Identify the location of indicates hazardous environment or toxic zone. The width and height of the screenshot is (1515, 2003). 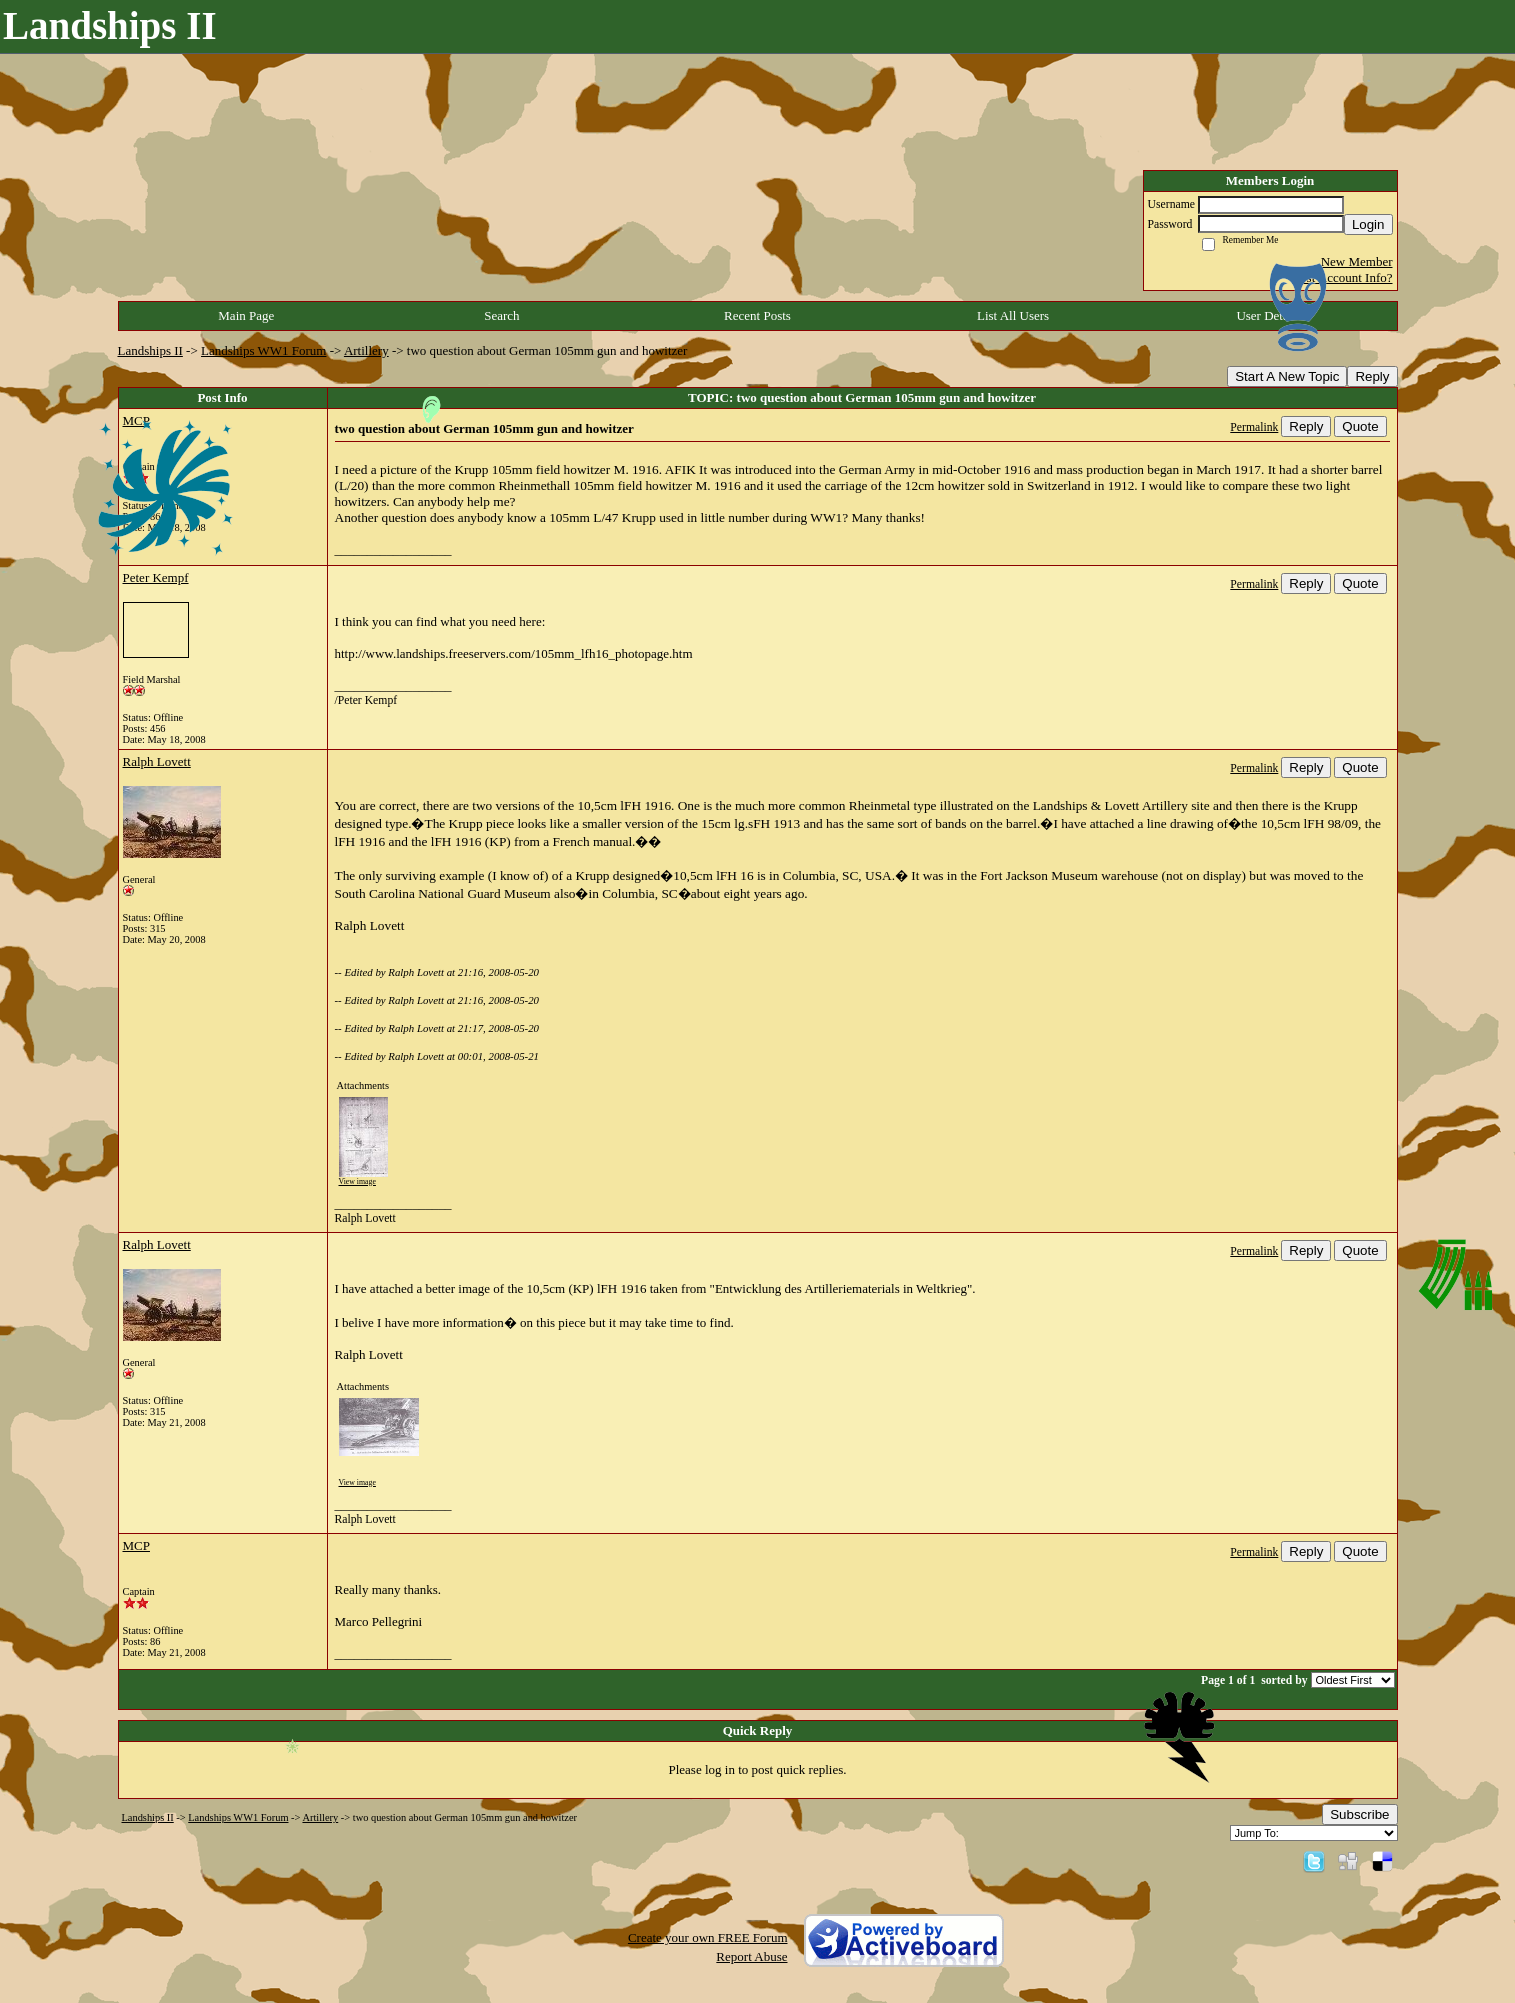
(1299, 307).